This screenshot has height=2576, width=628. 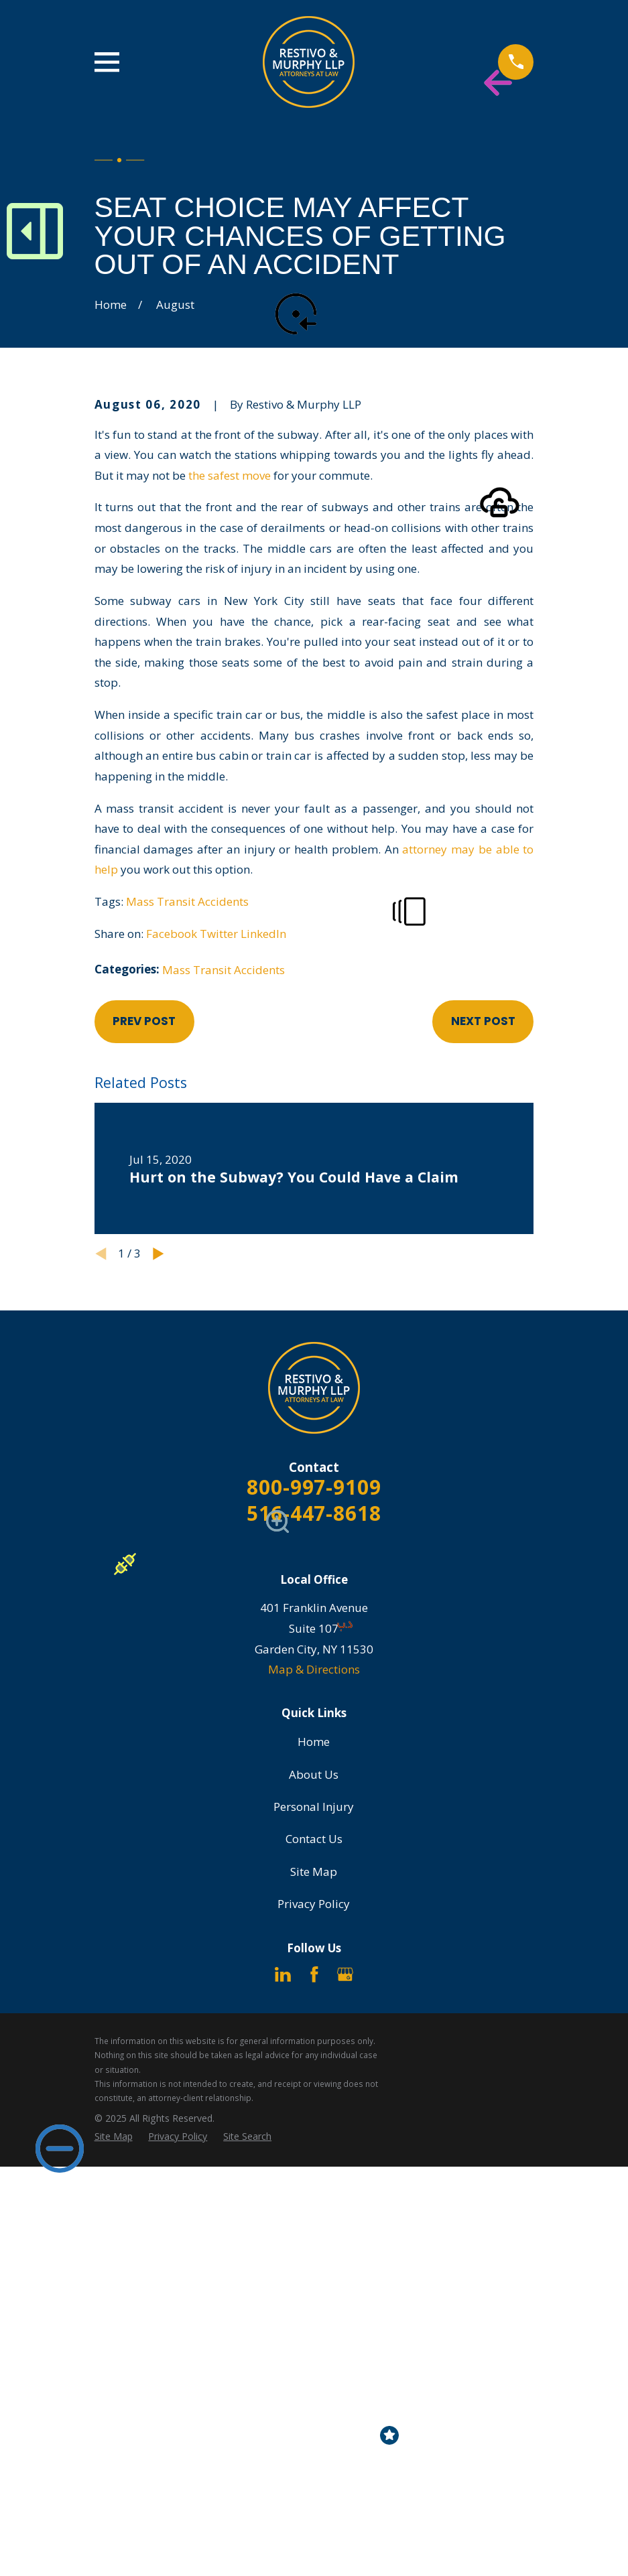 What do you see at coordinates (60, 2149) in the screenshot?
I see `access denied or restricted area` at bounding box center [60, 2149].